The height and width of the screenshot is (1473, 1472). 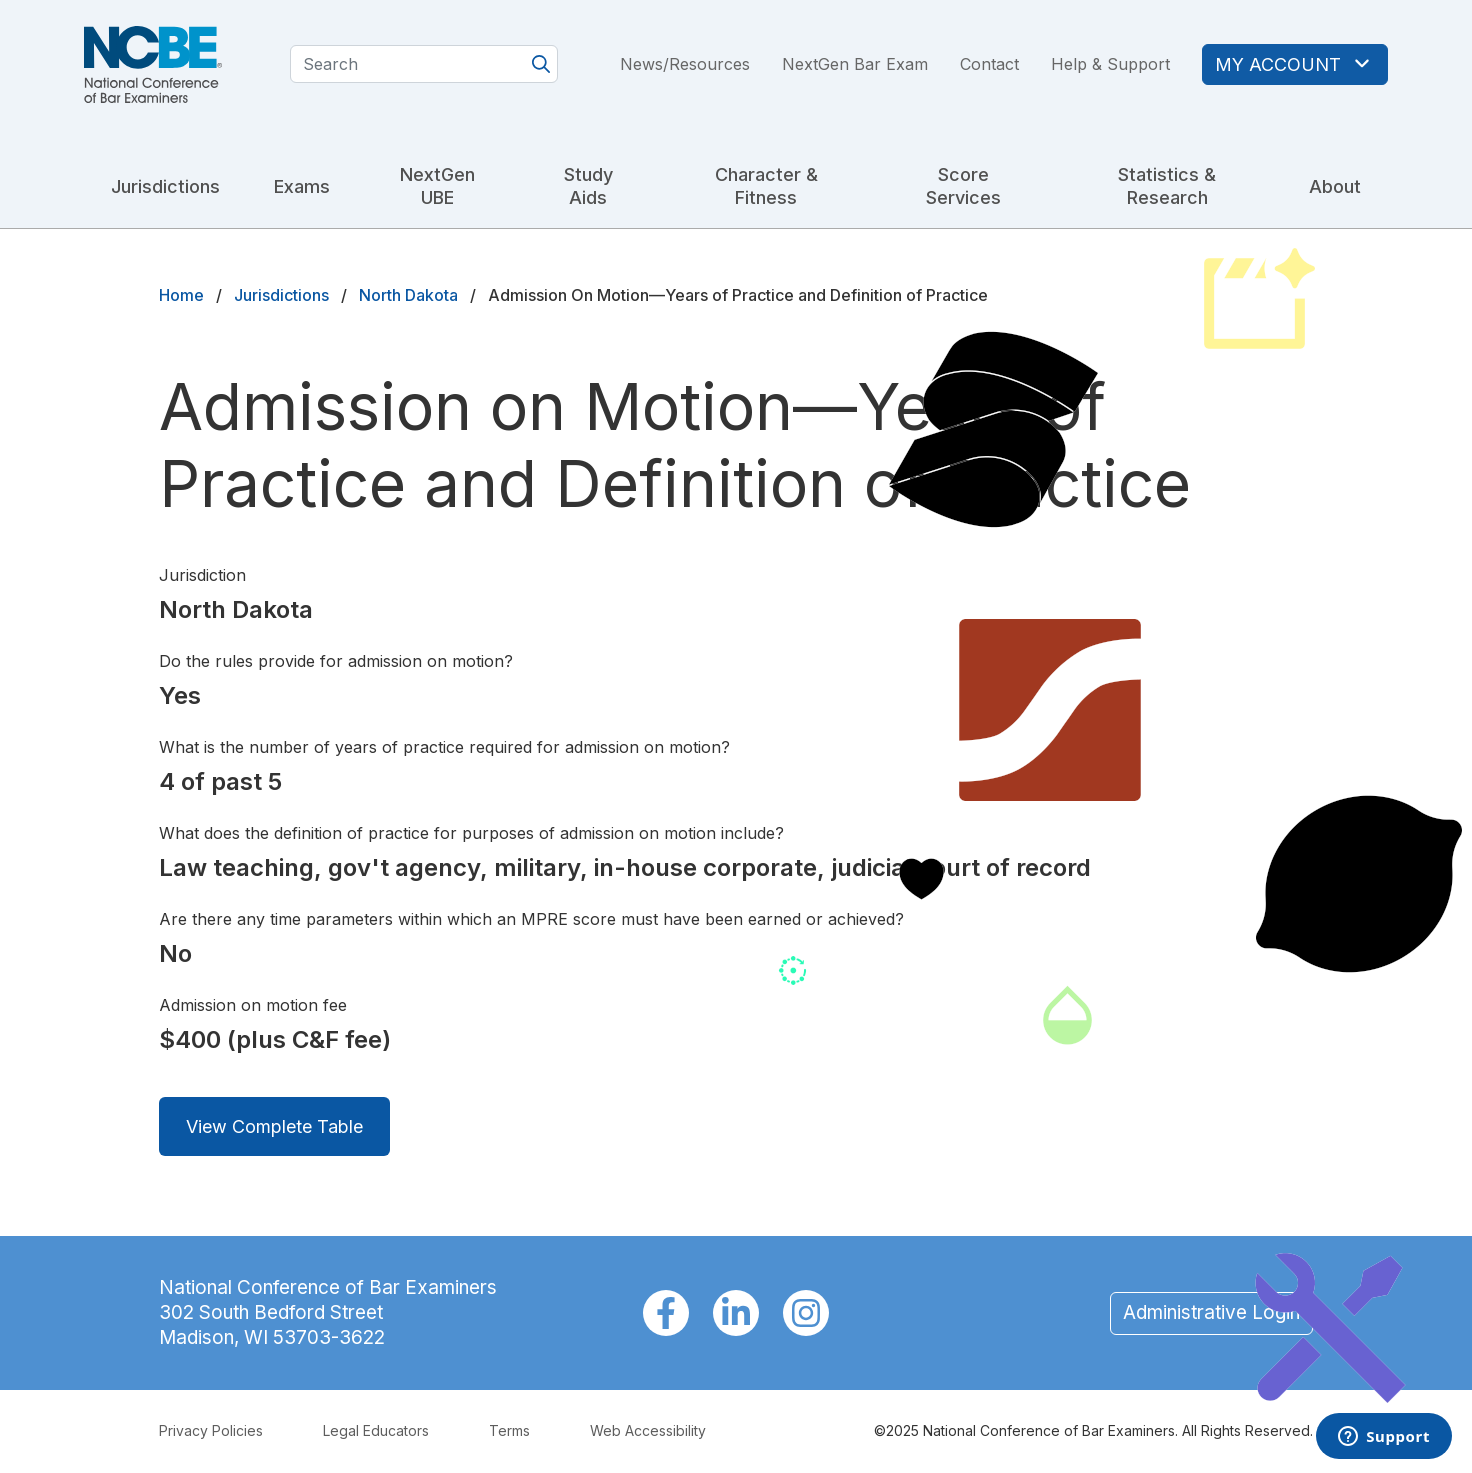 I want to click on open the fing network scanner app, so click(x=792, y=970).